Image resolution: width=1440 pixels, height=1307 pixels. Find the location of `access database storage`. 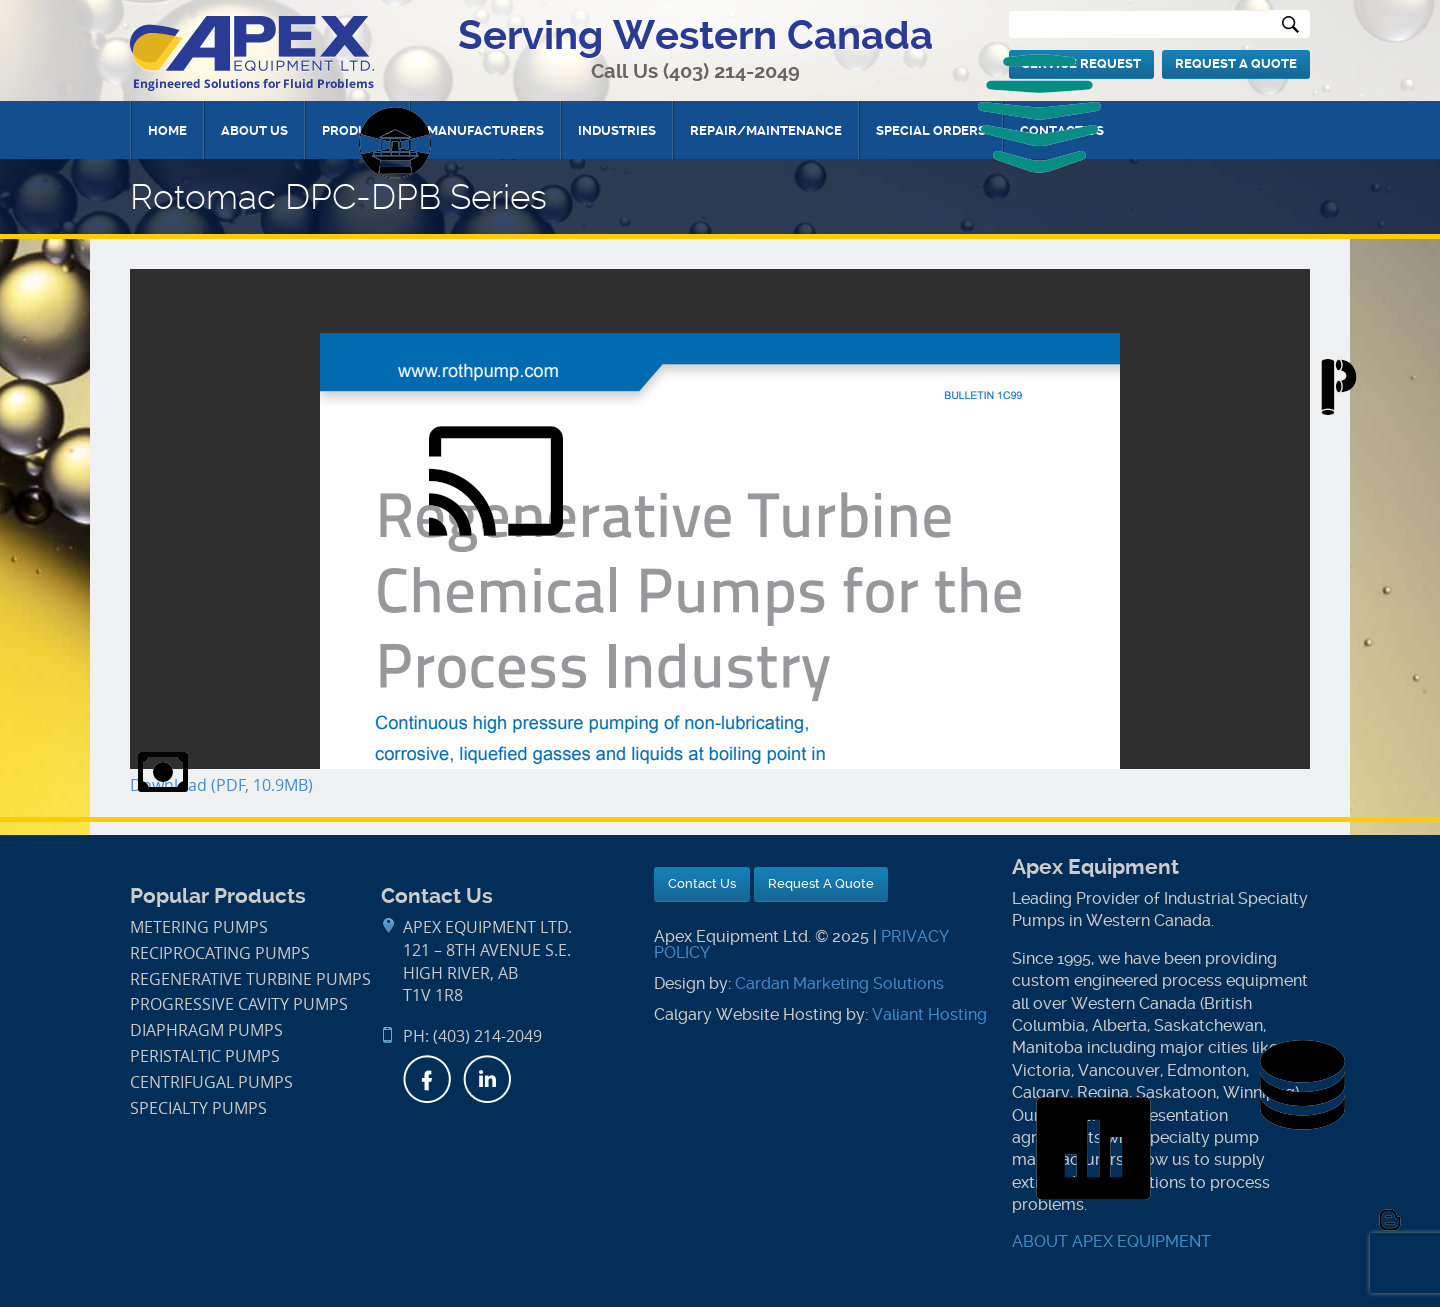

access database storage is located at coordinates (1302, 1082).